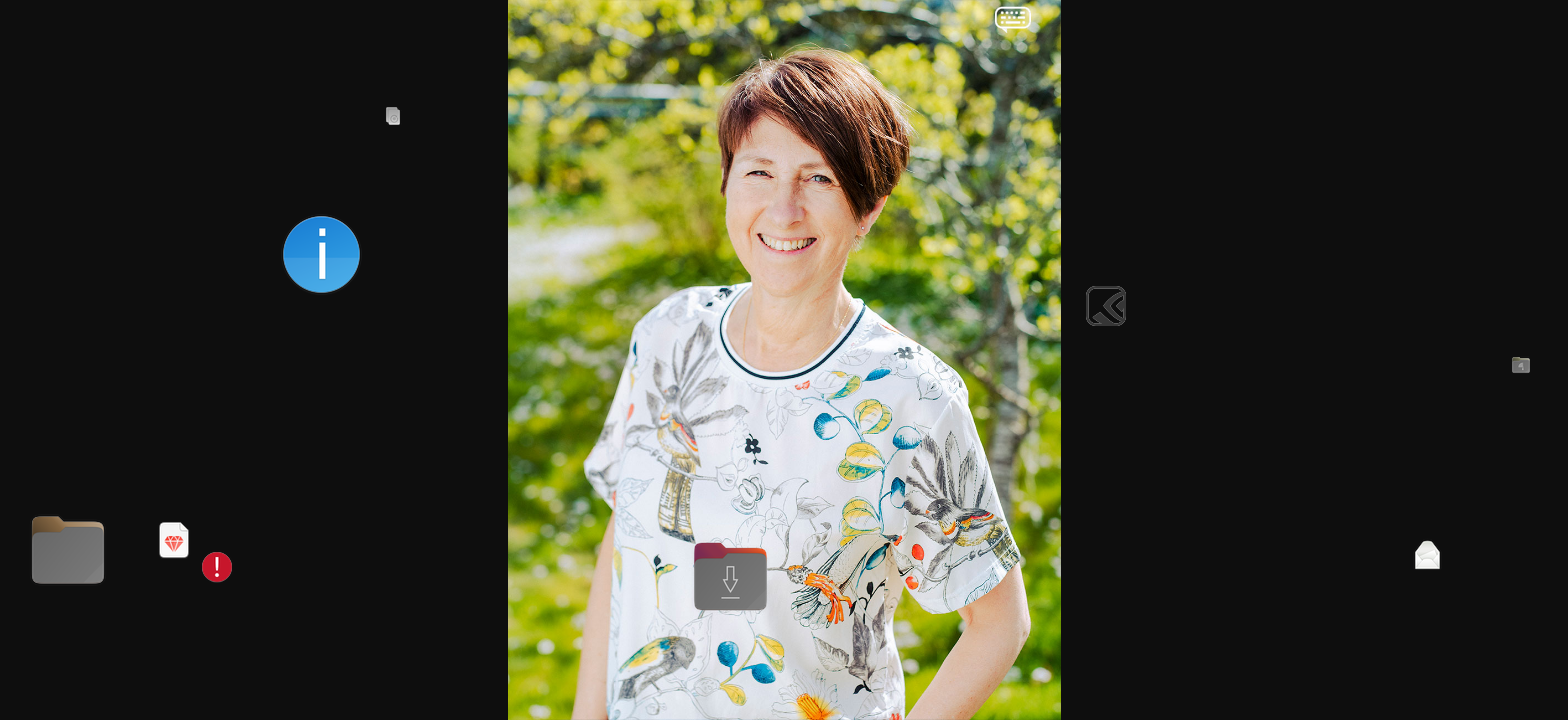 The height and width of the screenshot is (720, 1568). Describe the element at coordinates (68, 550) in the screenshot. I see `open folder to view contents` at that location.